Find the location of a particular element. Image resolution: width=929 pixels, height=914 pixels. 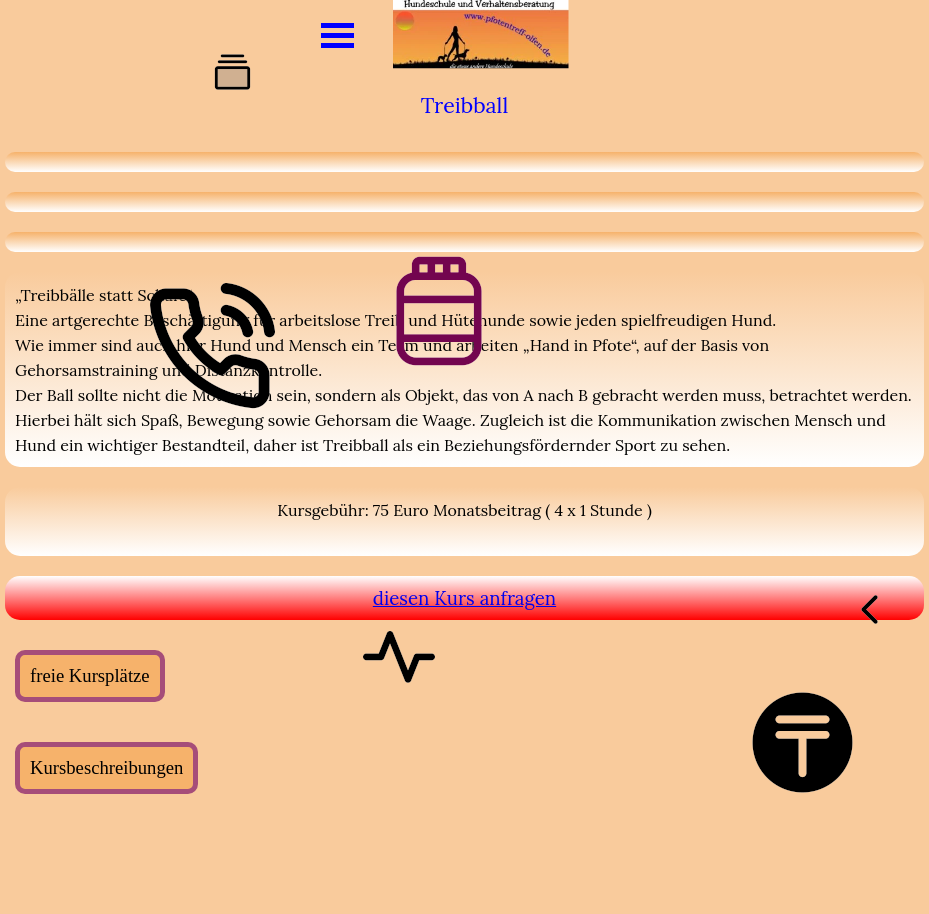

view repository activity and insights is located at coordinates (399, 658).